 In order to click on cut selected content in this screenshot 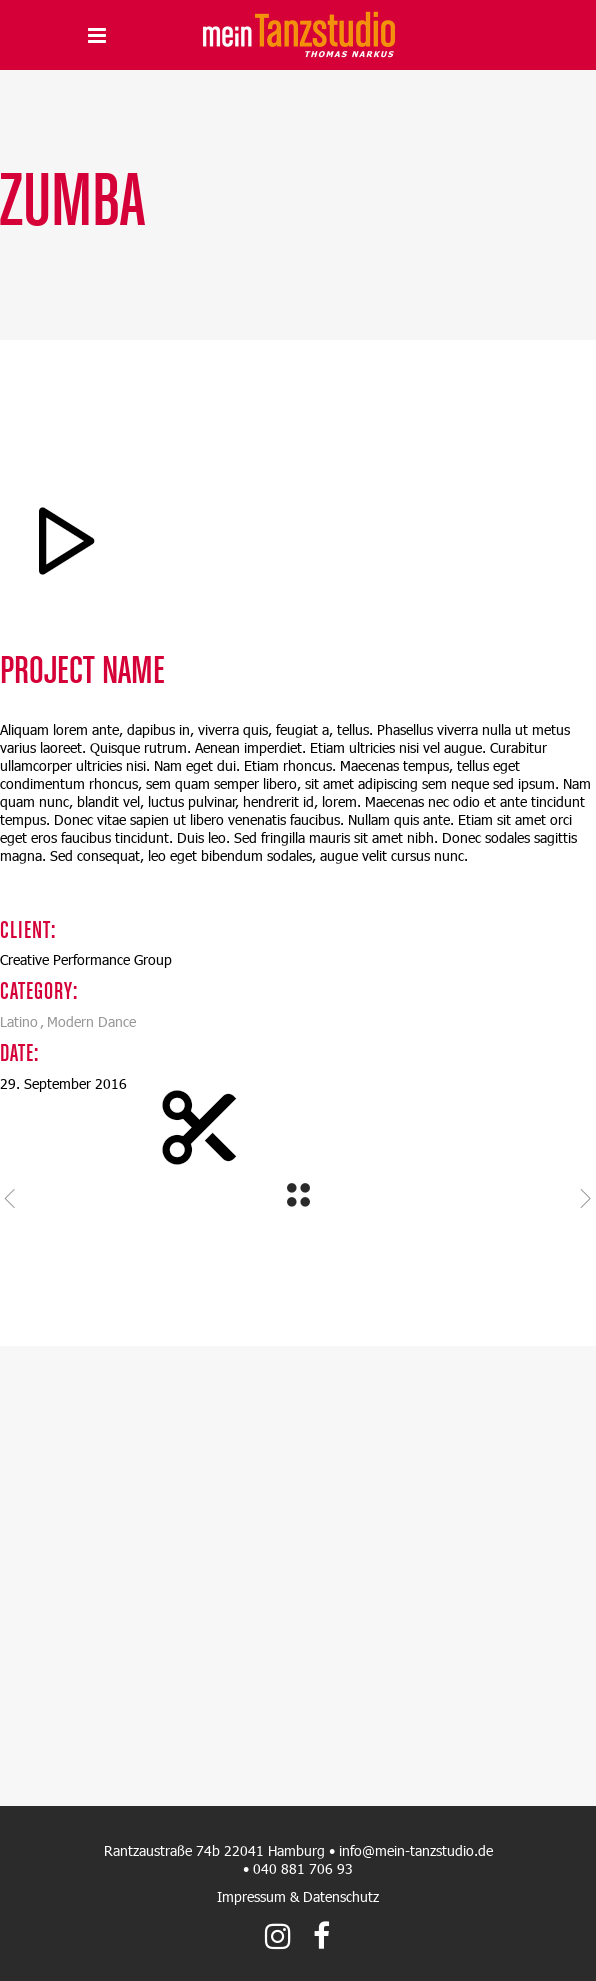, I will do `click(199, 1127)`.